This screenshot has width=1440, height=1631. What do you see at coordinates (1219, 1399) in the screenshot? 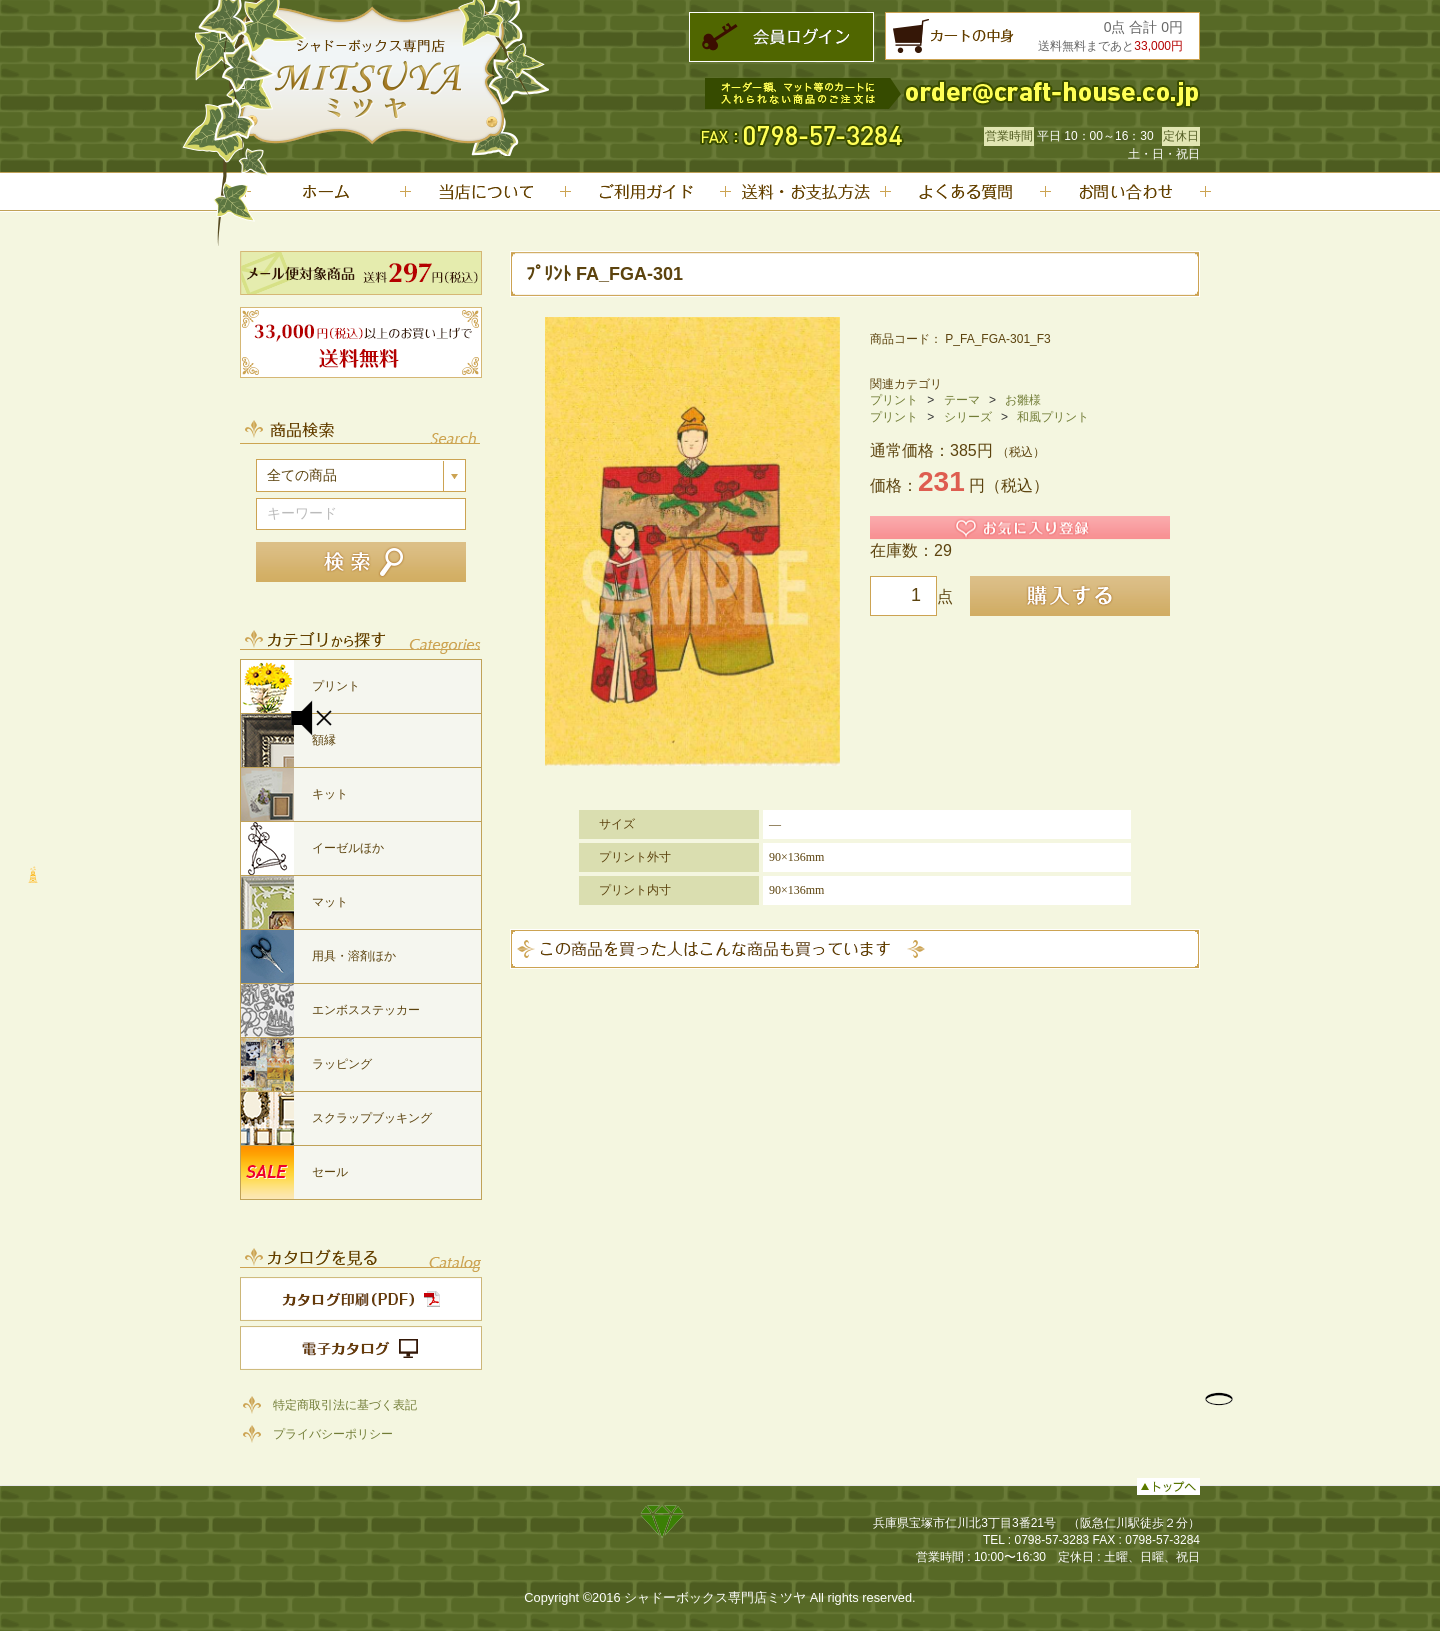
I see `indicates a pit or trap hazard in gameplay` at bounding box center [1219, 1399].